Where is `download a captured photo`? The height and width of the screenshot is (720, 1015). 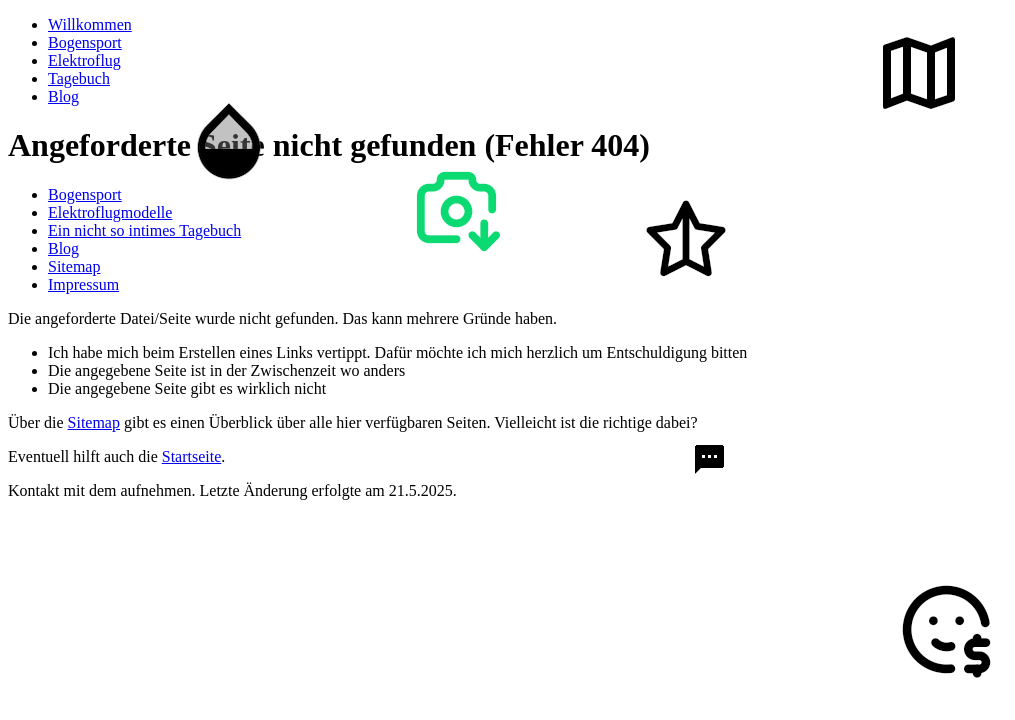
download a captured photo is located at coordinates (456, 207).